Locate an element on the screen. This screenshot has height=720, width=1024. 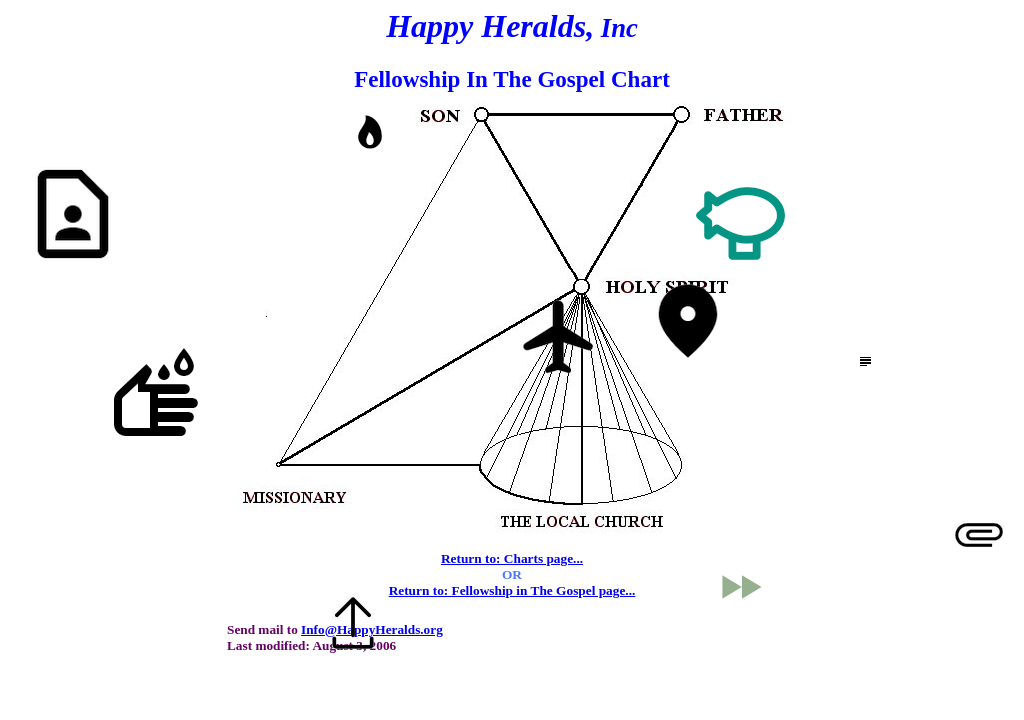
indicates trending or hot content is located at coordinates (370, 132).